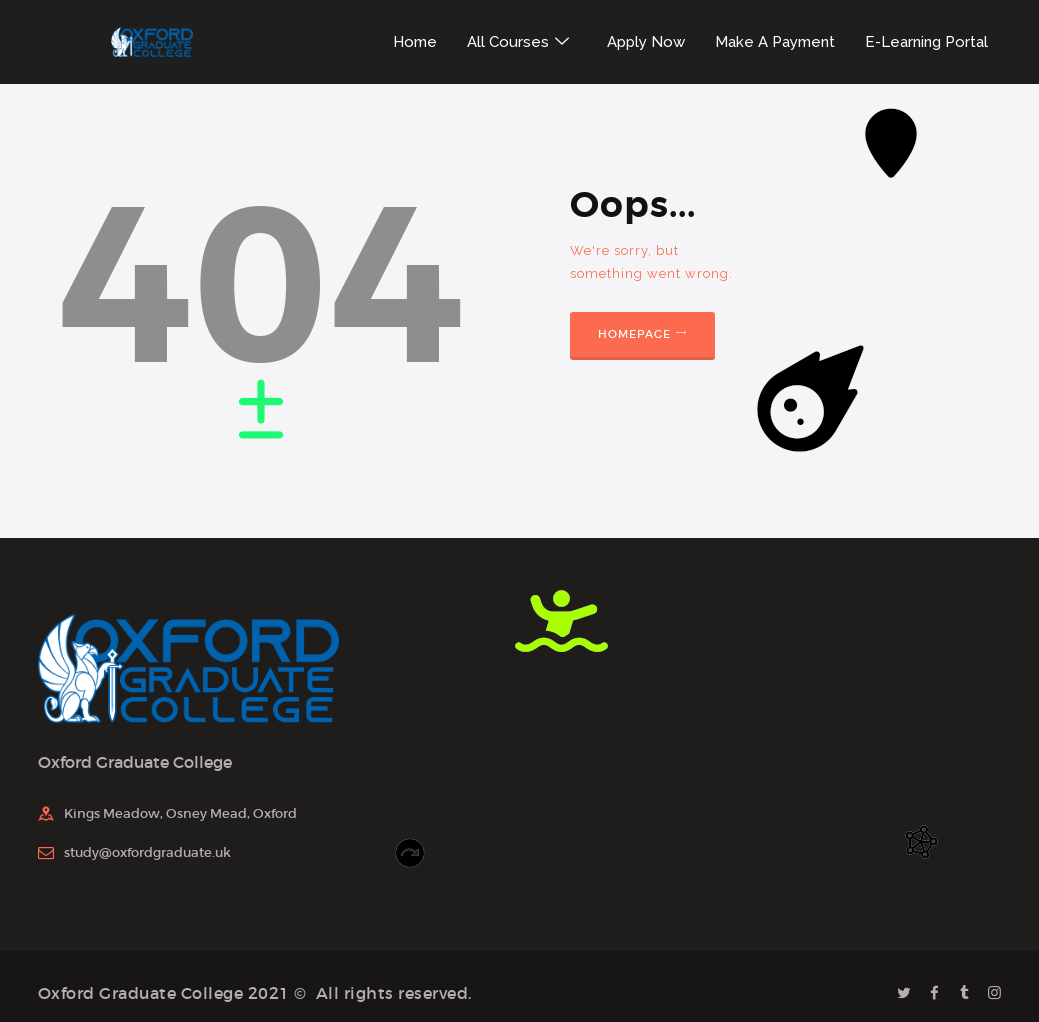 This screenshot has width=1039, height=1022. Describe the element at coordinates (891, 143) in the screenshot. I see `mark a location on the map` at that location.